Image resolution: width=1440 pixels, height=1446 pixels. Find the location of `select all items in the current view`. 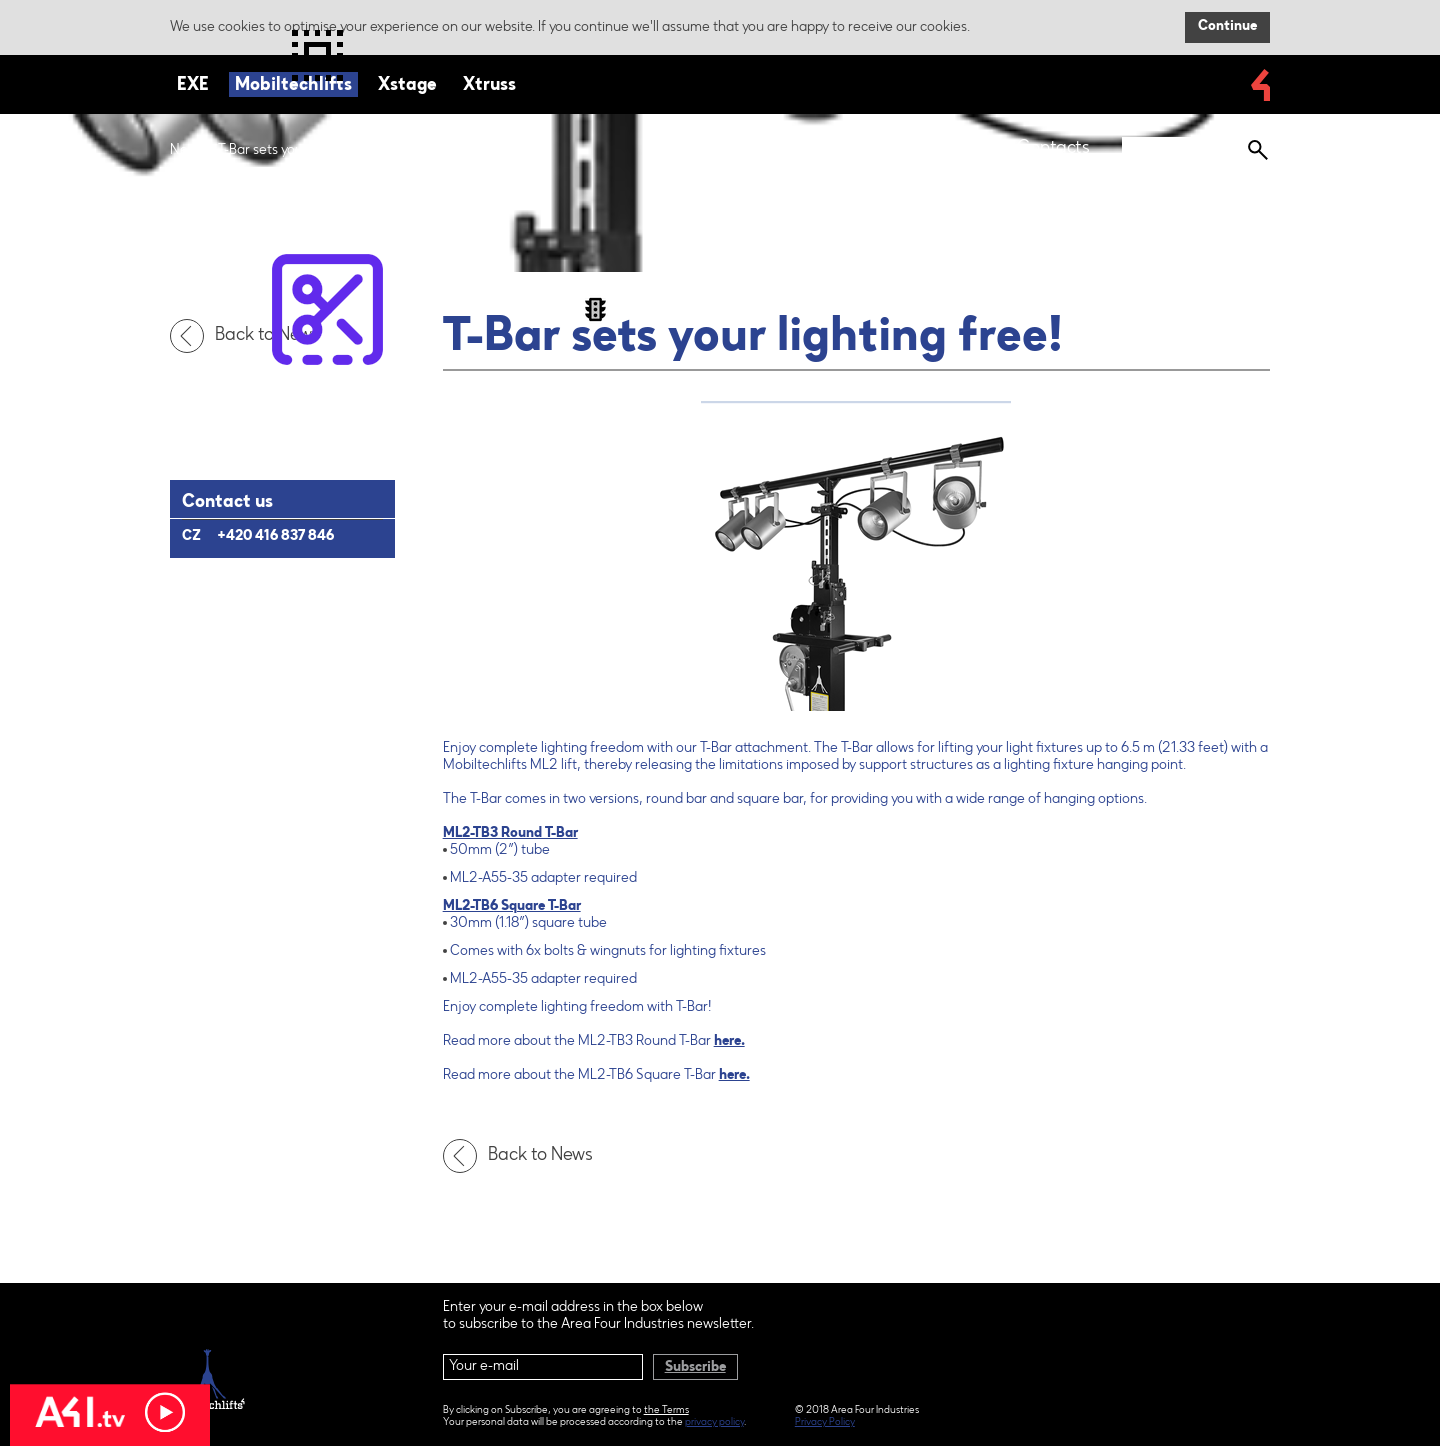

select all items in the current view is located at coordinates (317, 55).